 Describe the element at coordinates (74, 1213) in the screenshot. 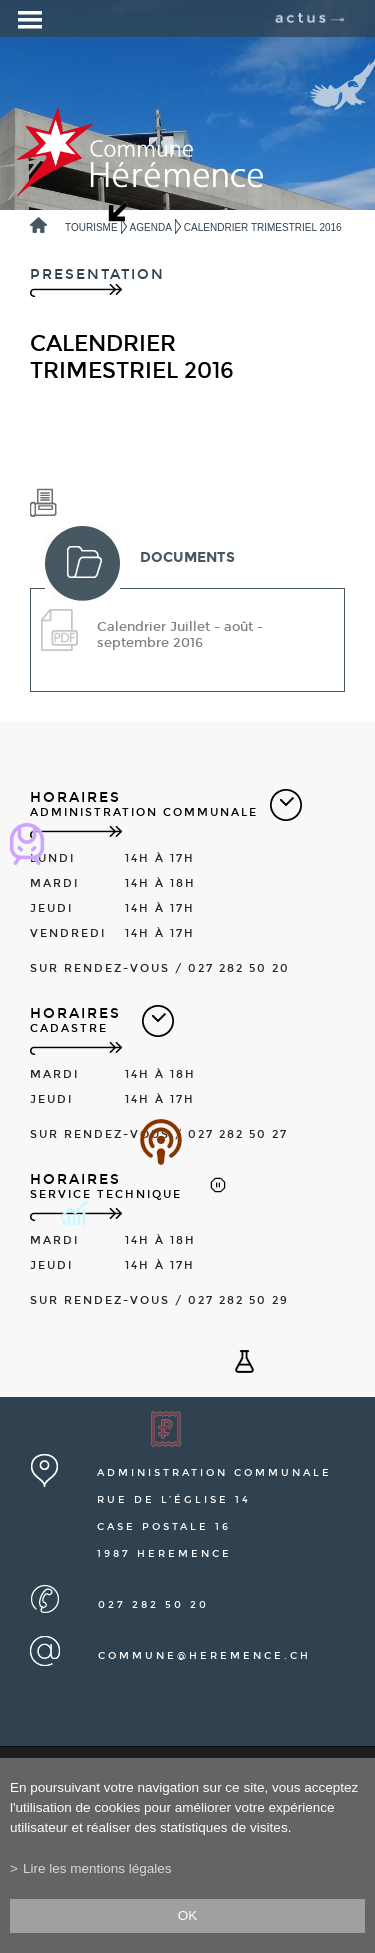

I see `view analytics and performance trends` at that location.